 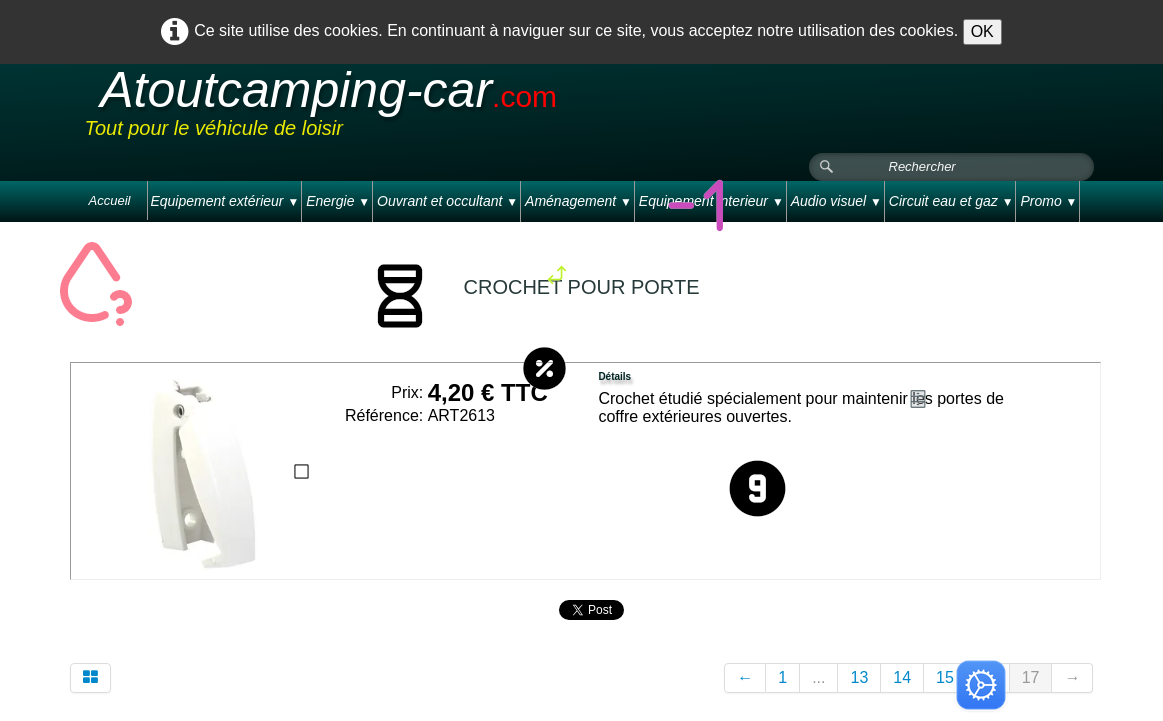 I want to click on indicates loading or processing in progress, so click(x=400, y=296).